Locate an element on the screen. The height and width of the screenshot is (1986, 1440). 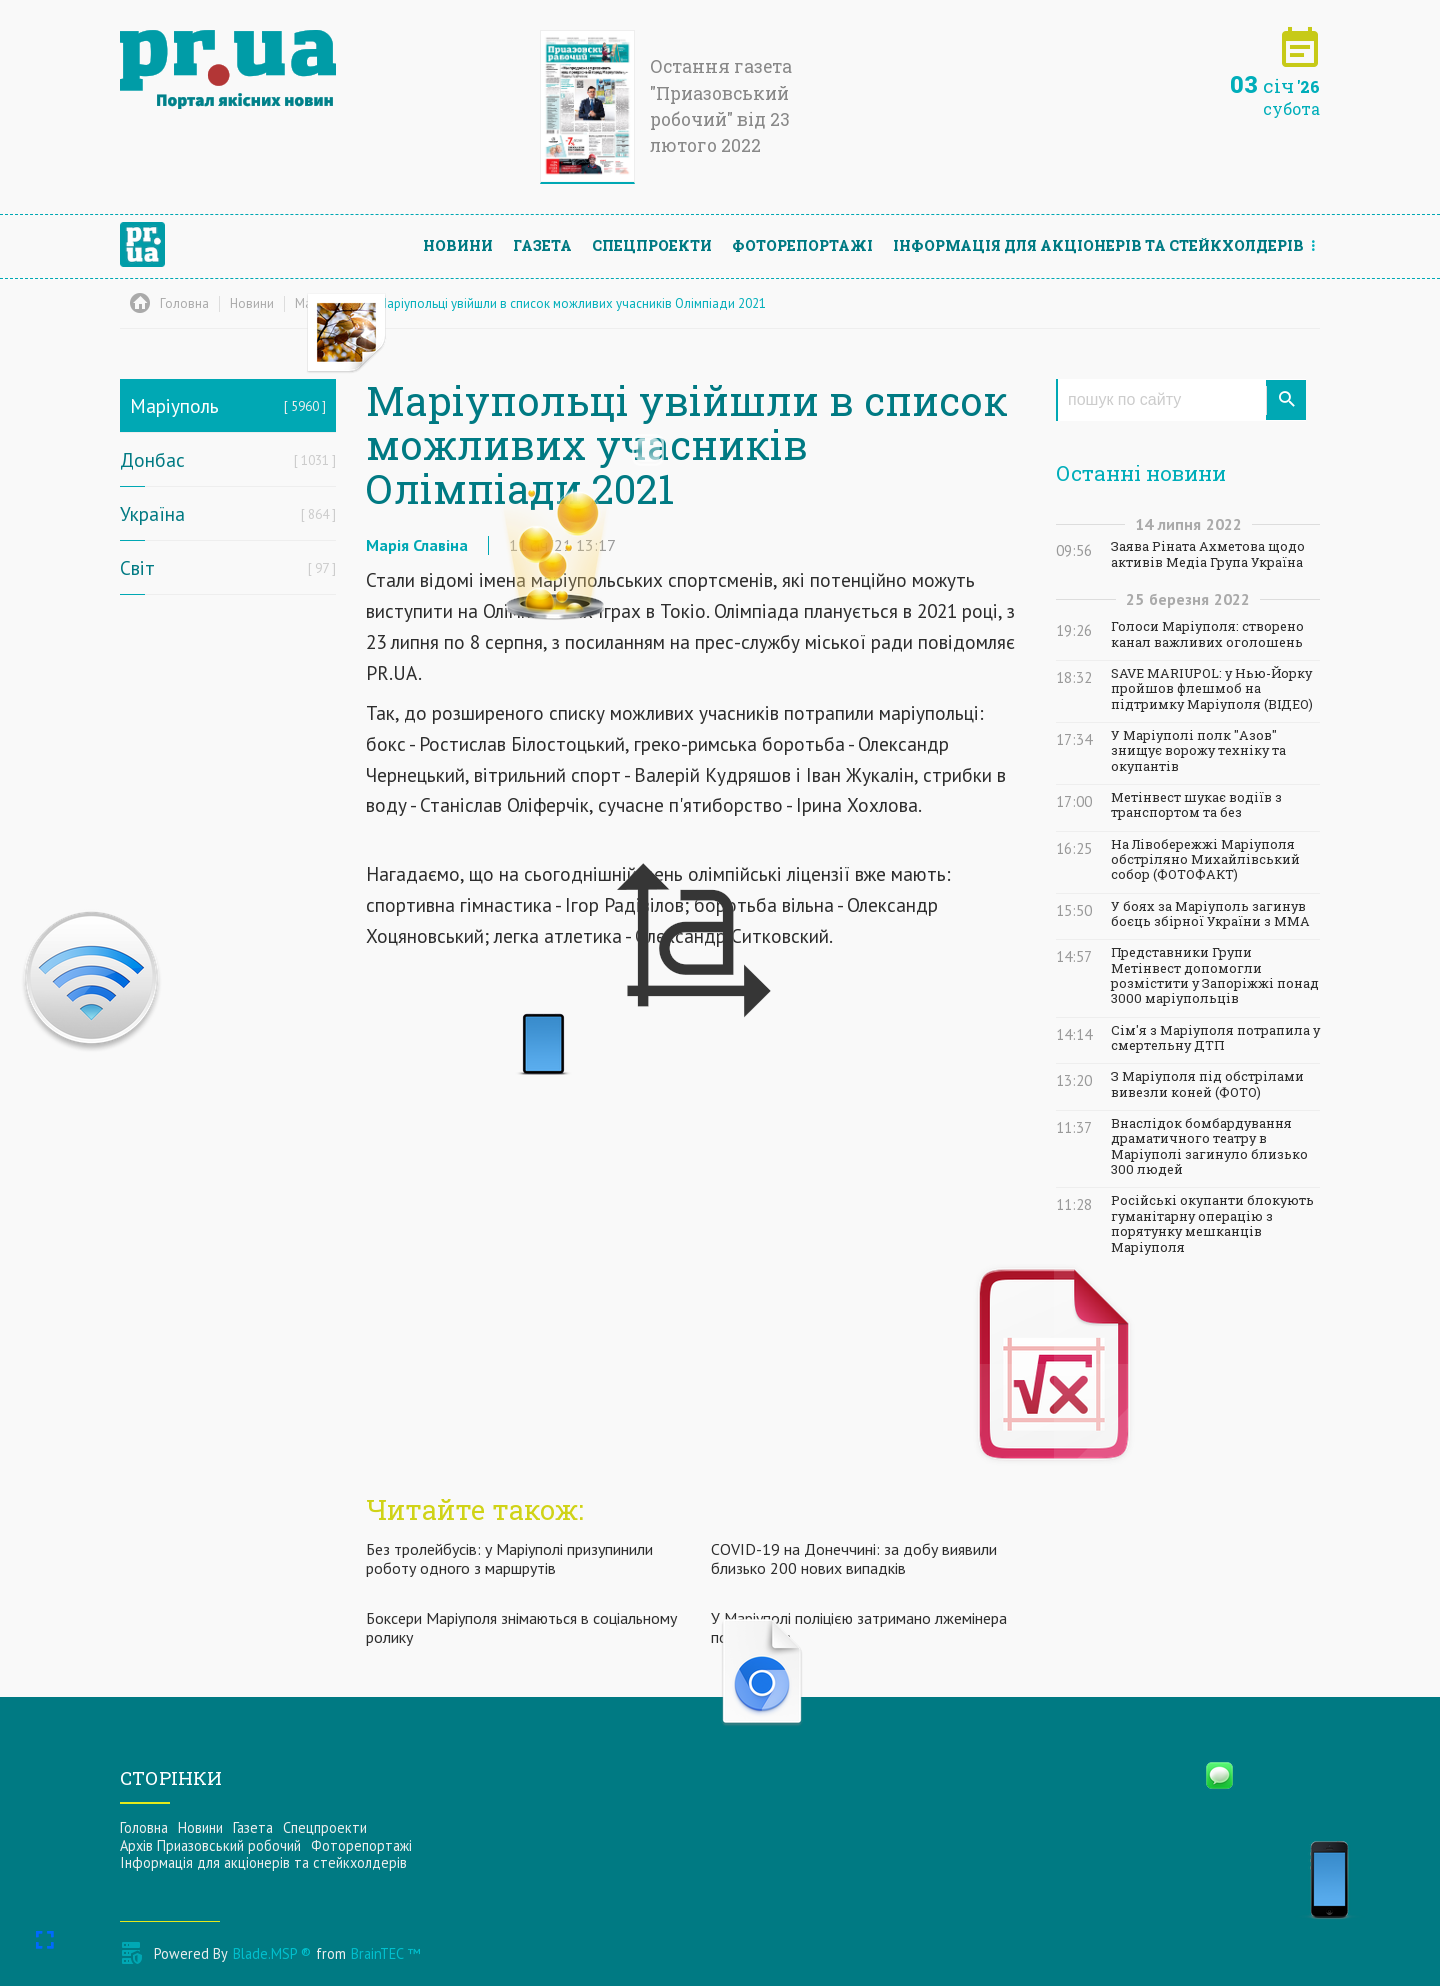
iPad Mini device icon is located at coordinates (543, 1037).